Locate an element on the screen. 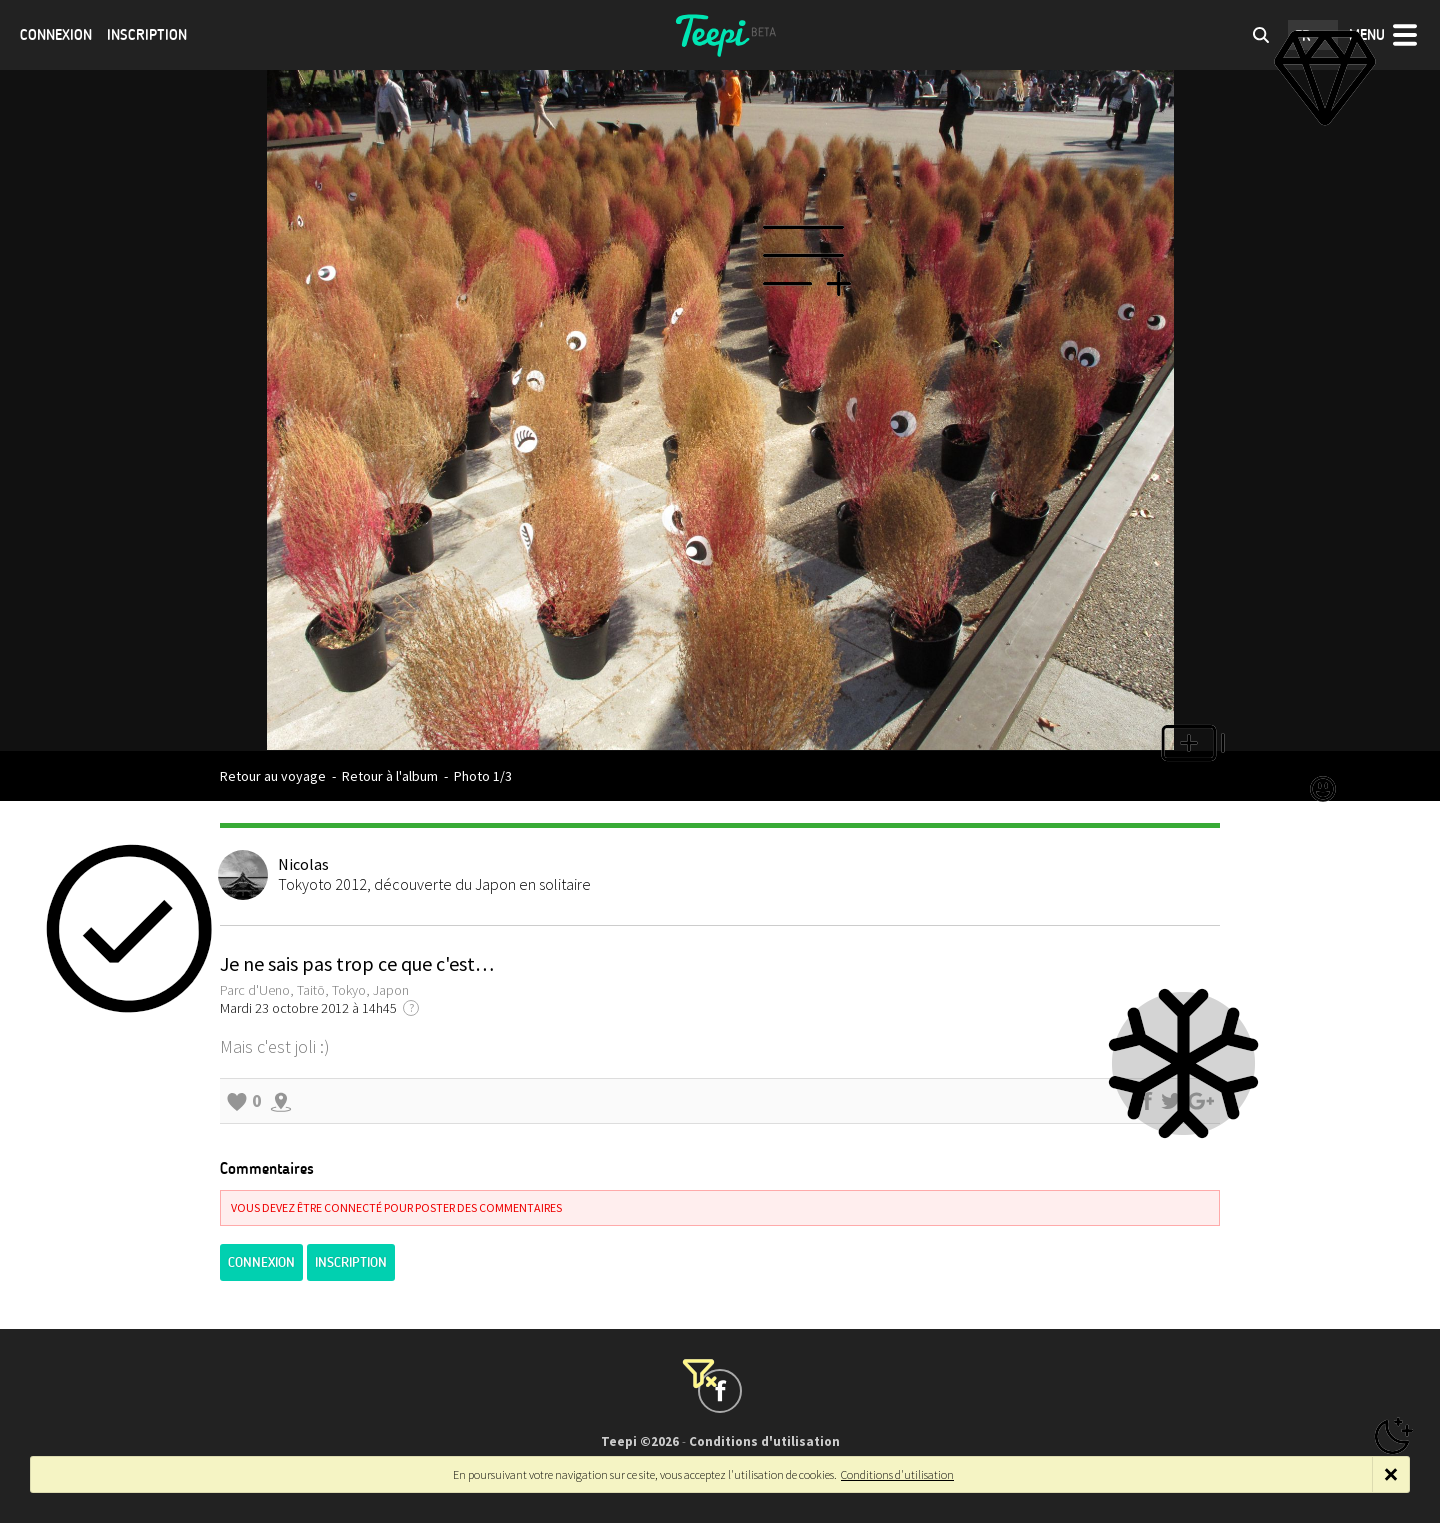 The image size is (1440, 1523). add or extend battery life is located at coordinates (1192, 743).